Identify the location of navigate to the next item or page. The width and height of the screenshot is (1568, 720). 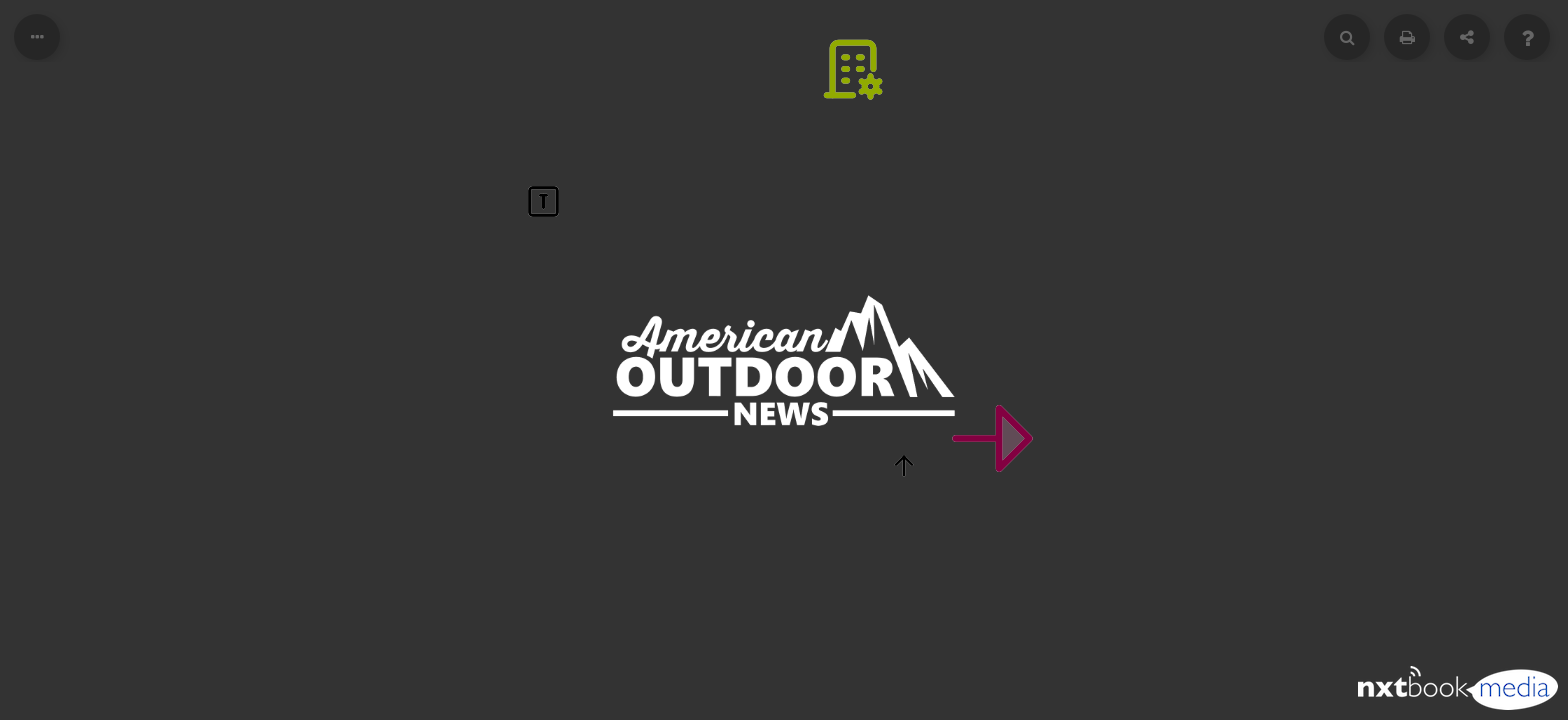
(992, 438).